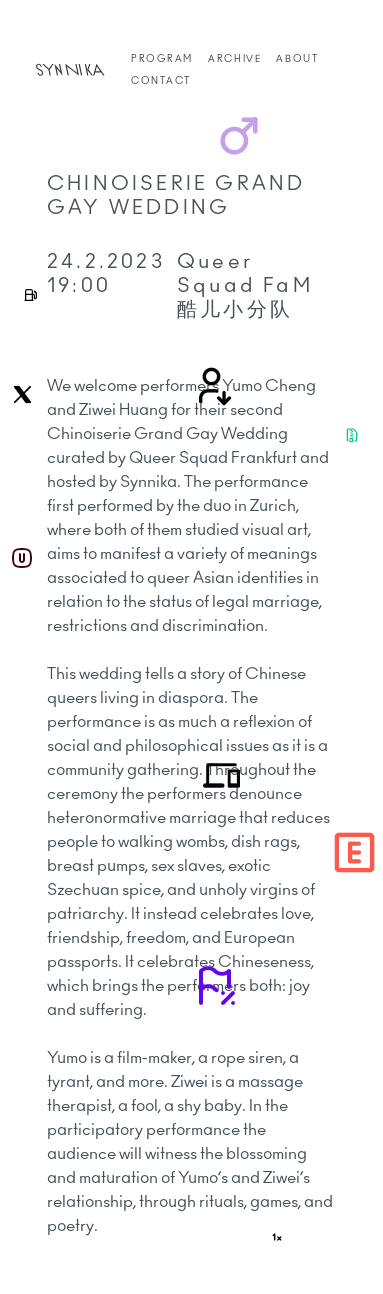 Image resolution: width=383 pixels, height=1294 pixels. I want to click on share to X (formerly Twitter), so click(22, 394).